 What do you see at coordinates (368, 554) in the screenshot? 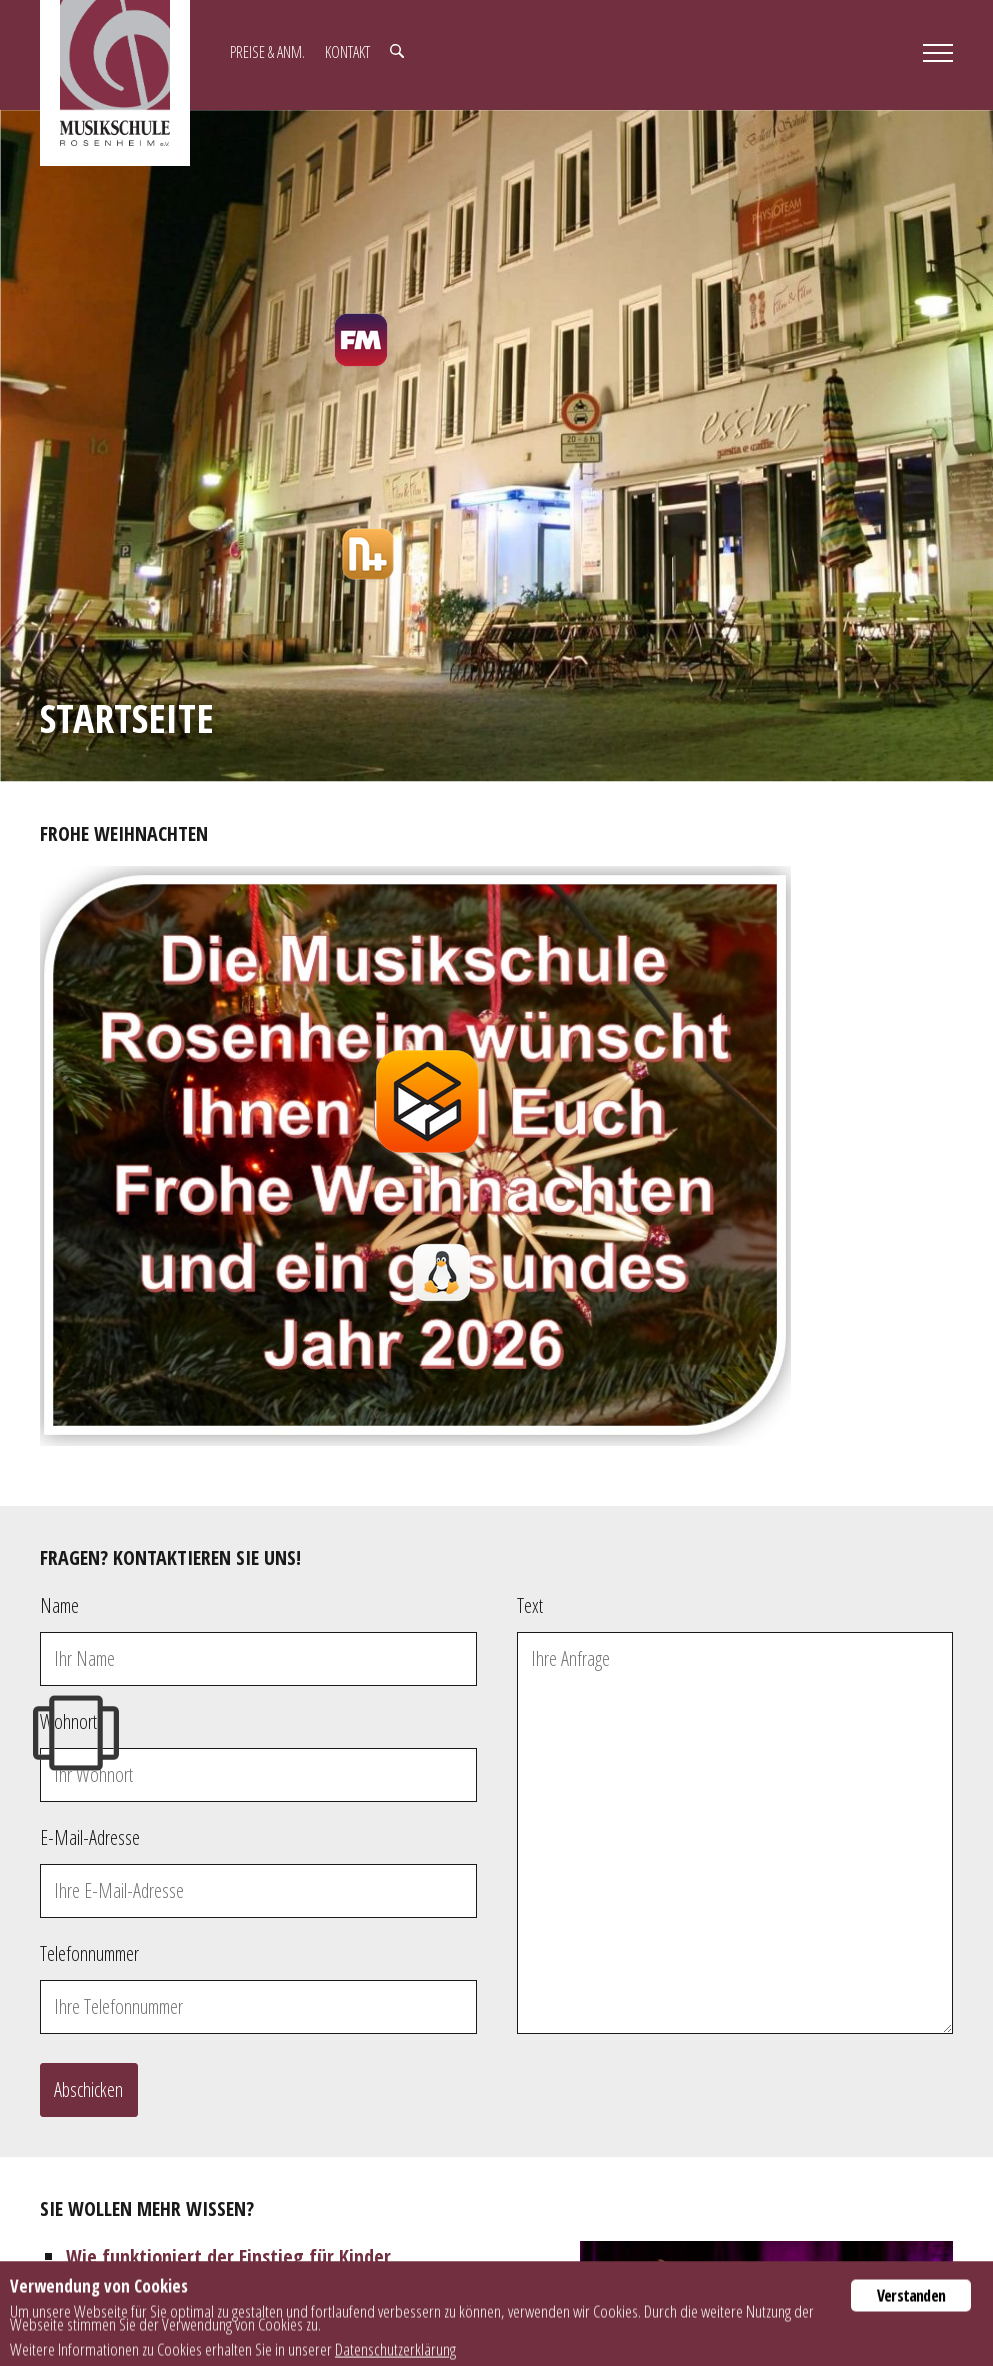
I see `open nicotine+ peer-to-peer file sharing client` at bounding box center [368, 554].